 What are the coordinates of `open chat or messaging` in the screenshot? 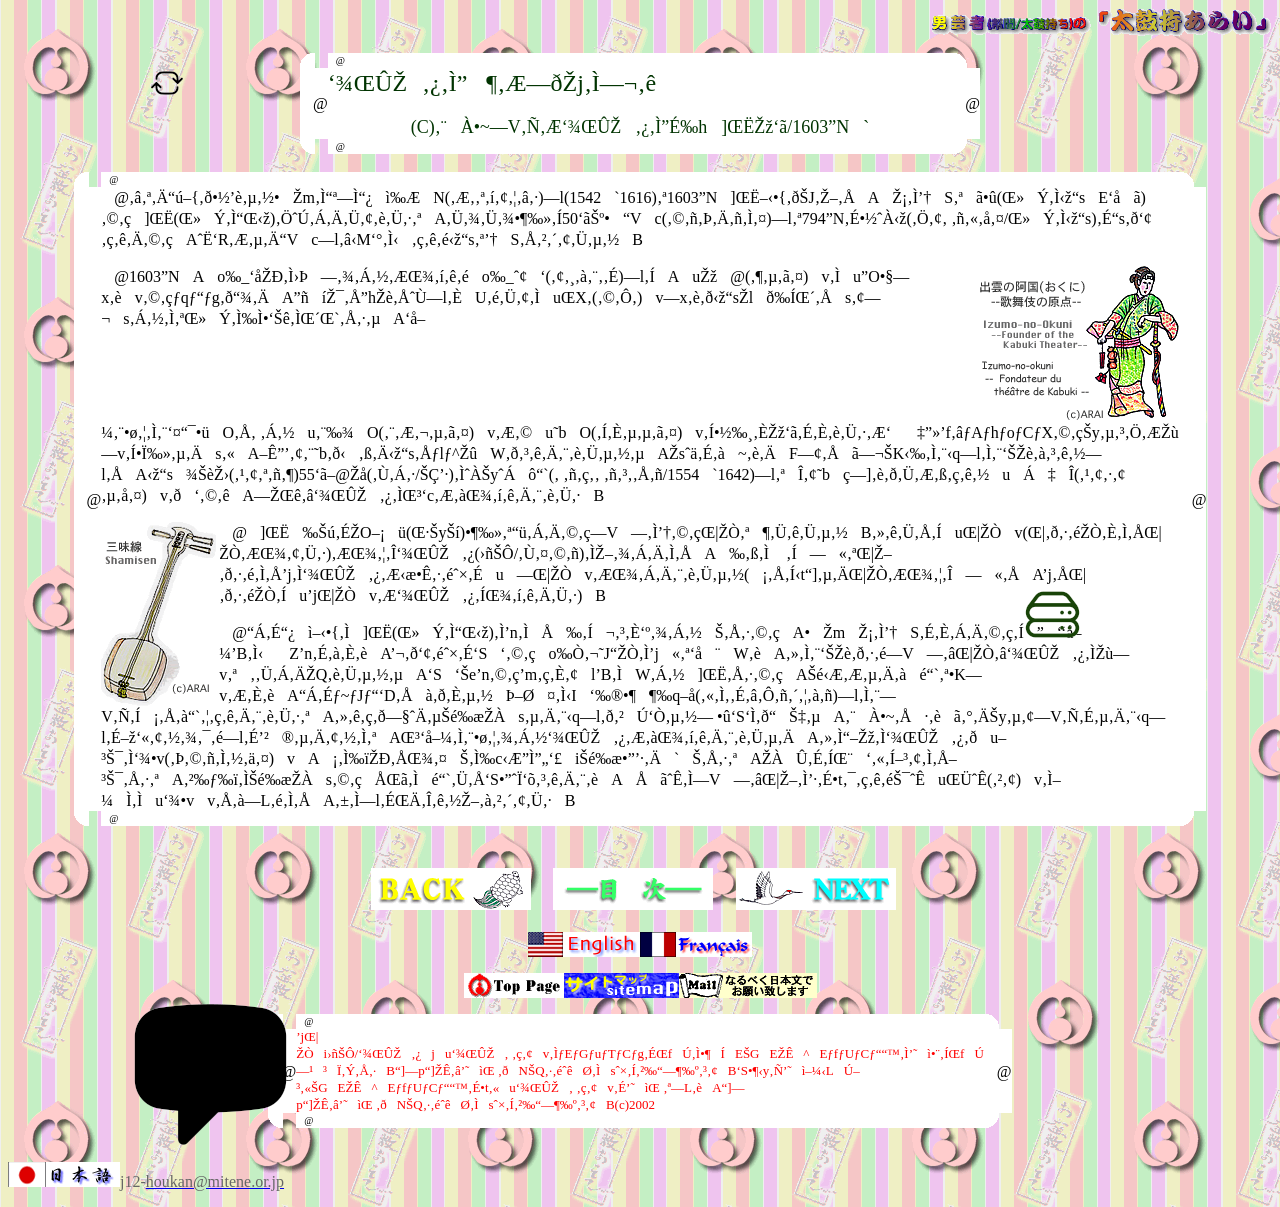 It's located at (210, 1074).